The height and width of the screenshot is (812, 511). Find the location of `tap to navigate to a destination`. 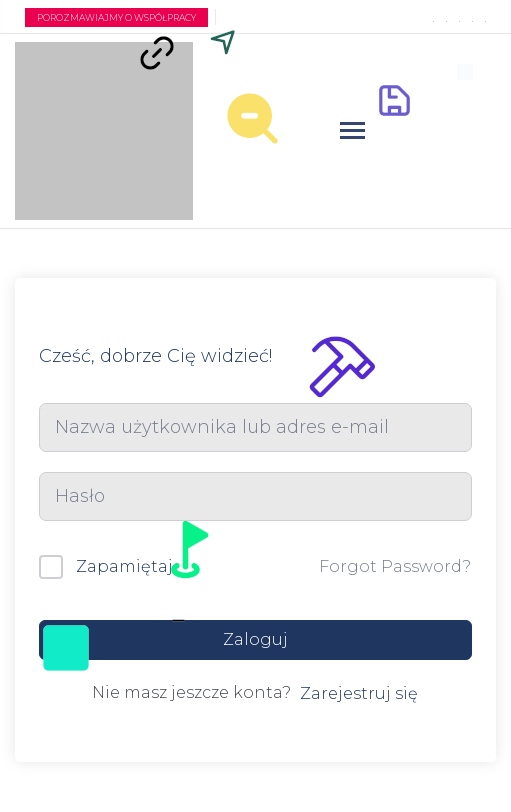

tap to navigate to a destination is located at coordinates (224, 41).